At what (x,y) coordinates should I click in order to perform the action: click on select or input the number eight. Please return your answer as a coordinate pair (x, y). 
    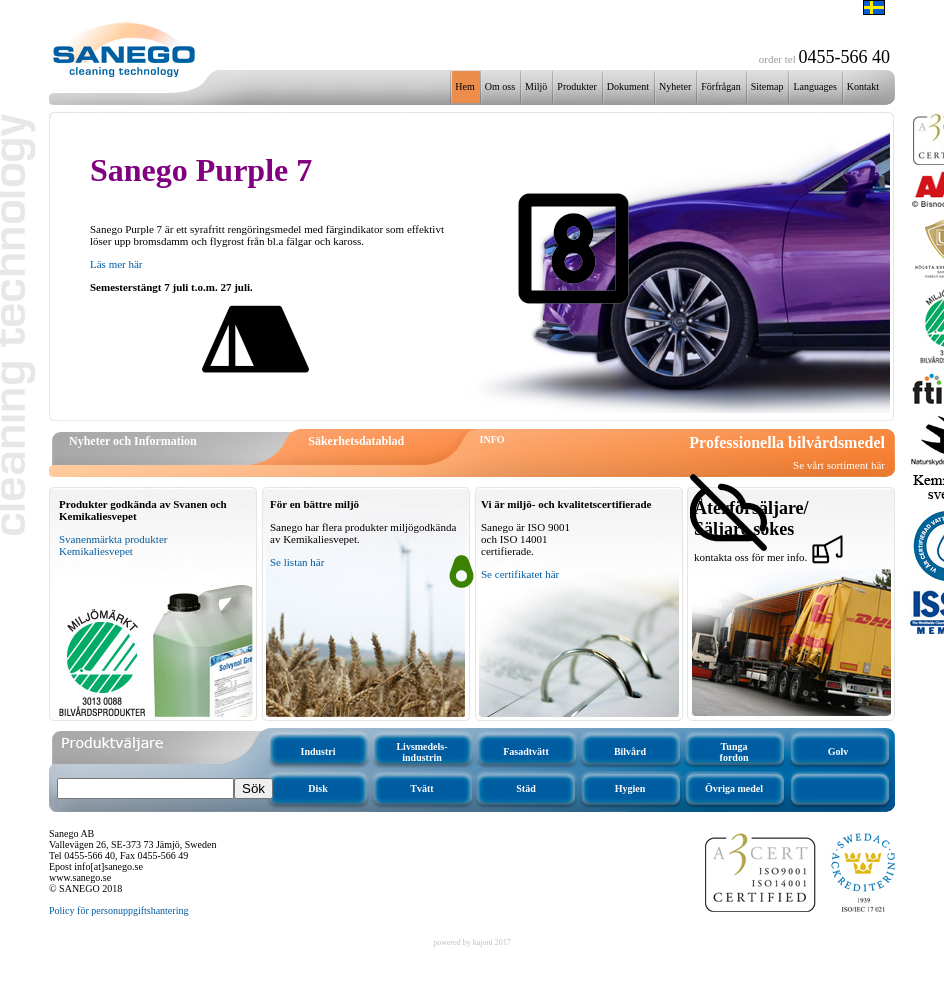
    Looking at the image, I should click on (573, 248).